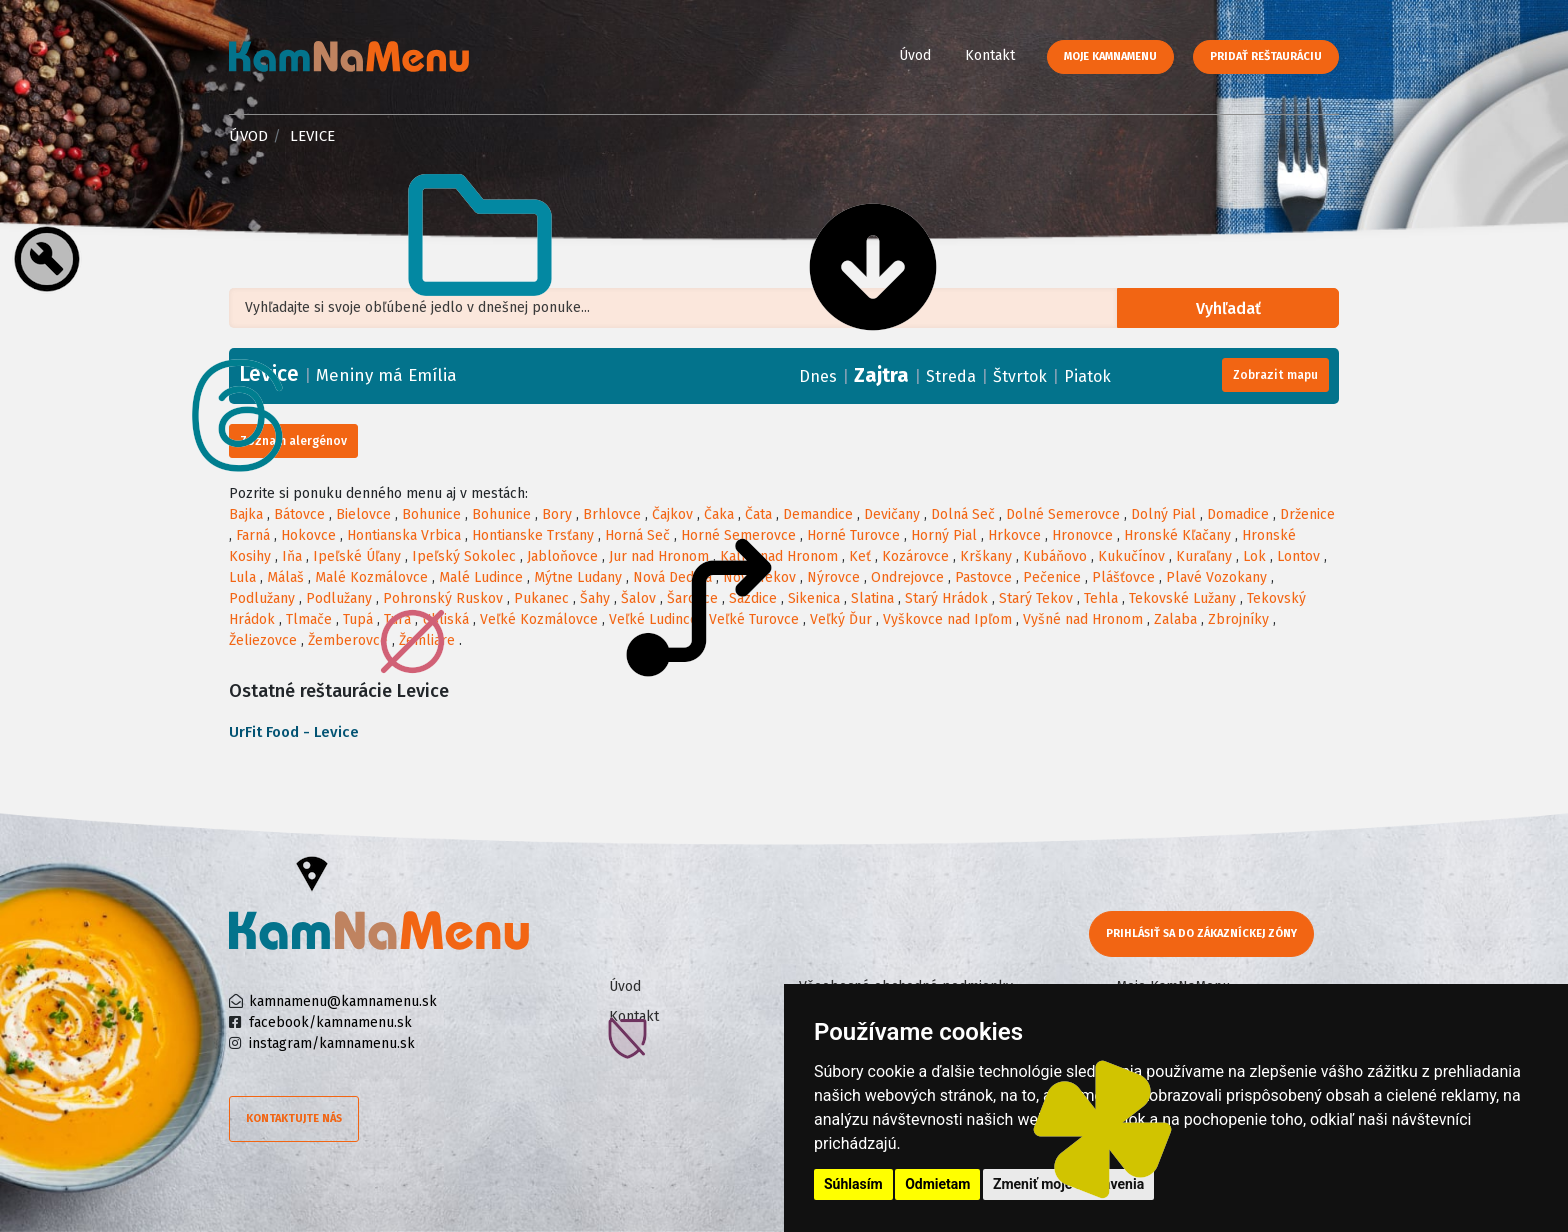  Describe the element at coordinates (412, 641) in the screenshot. I see `indicates an empty or null value` at that location.